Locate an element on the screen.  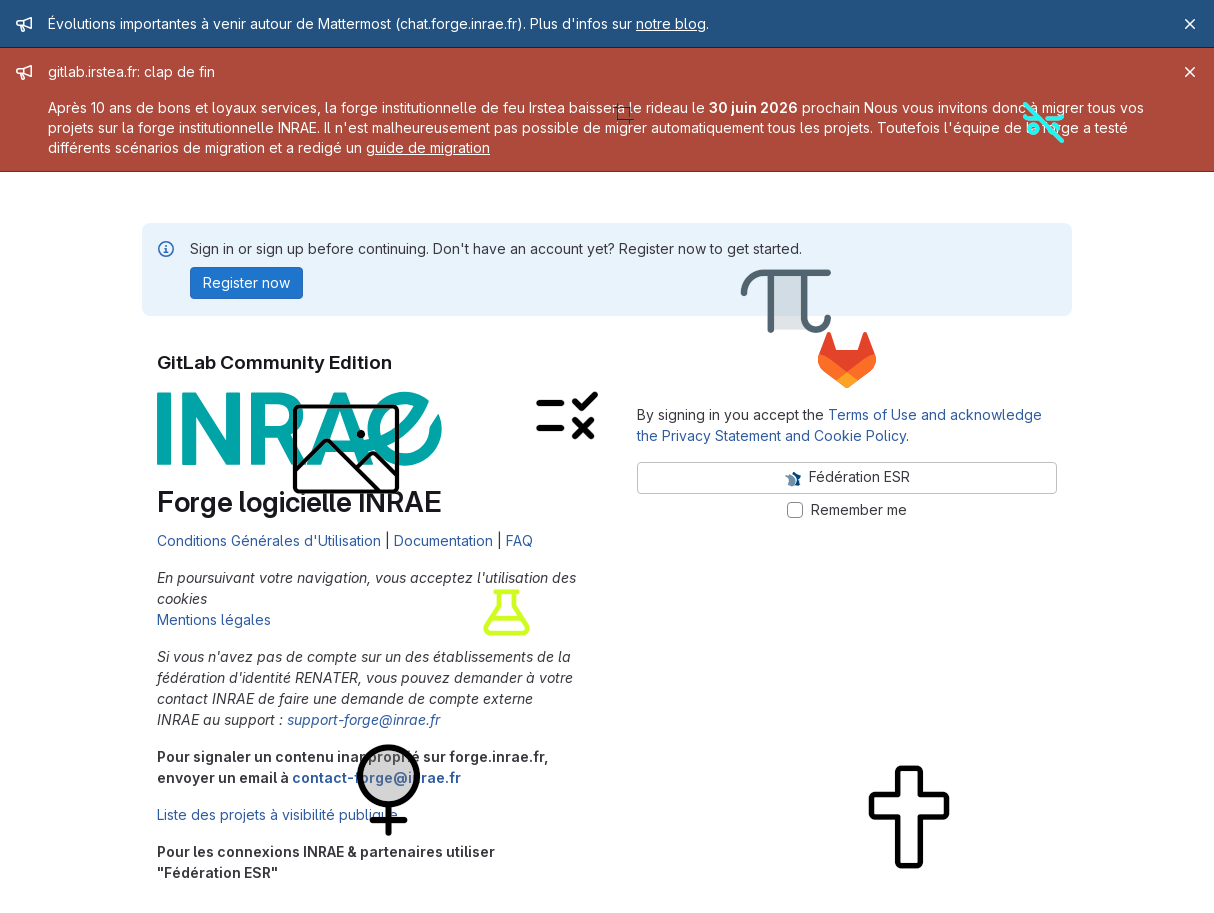
crop an image or photo is located at coordinates (623, 113).